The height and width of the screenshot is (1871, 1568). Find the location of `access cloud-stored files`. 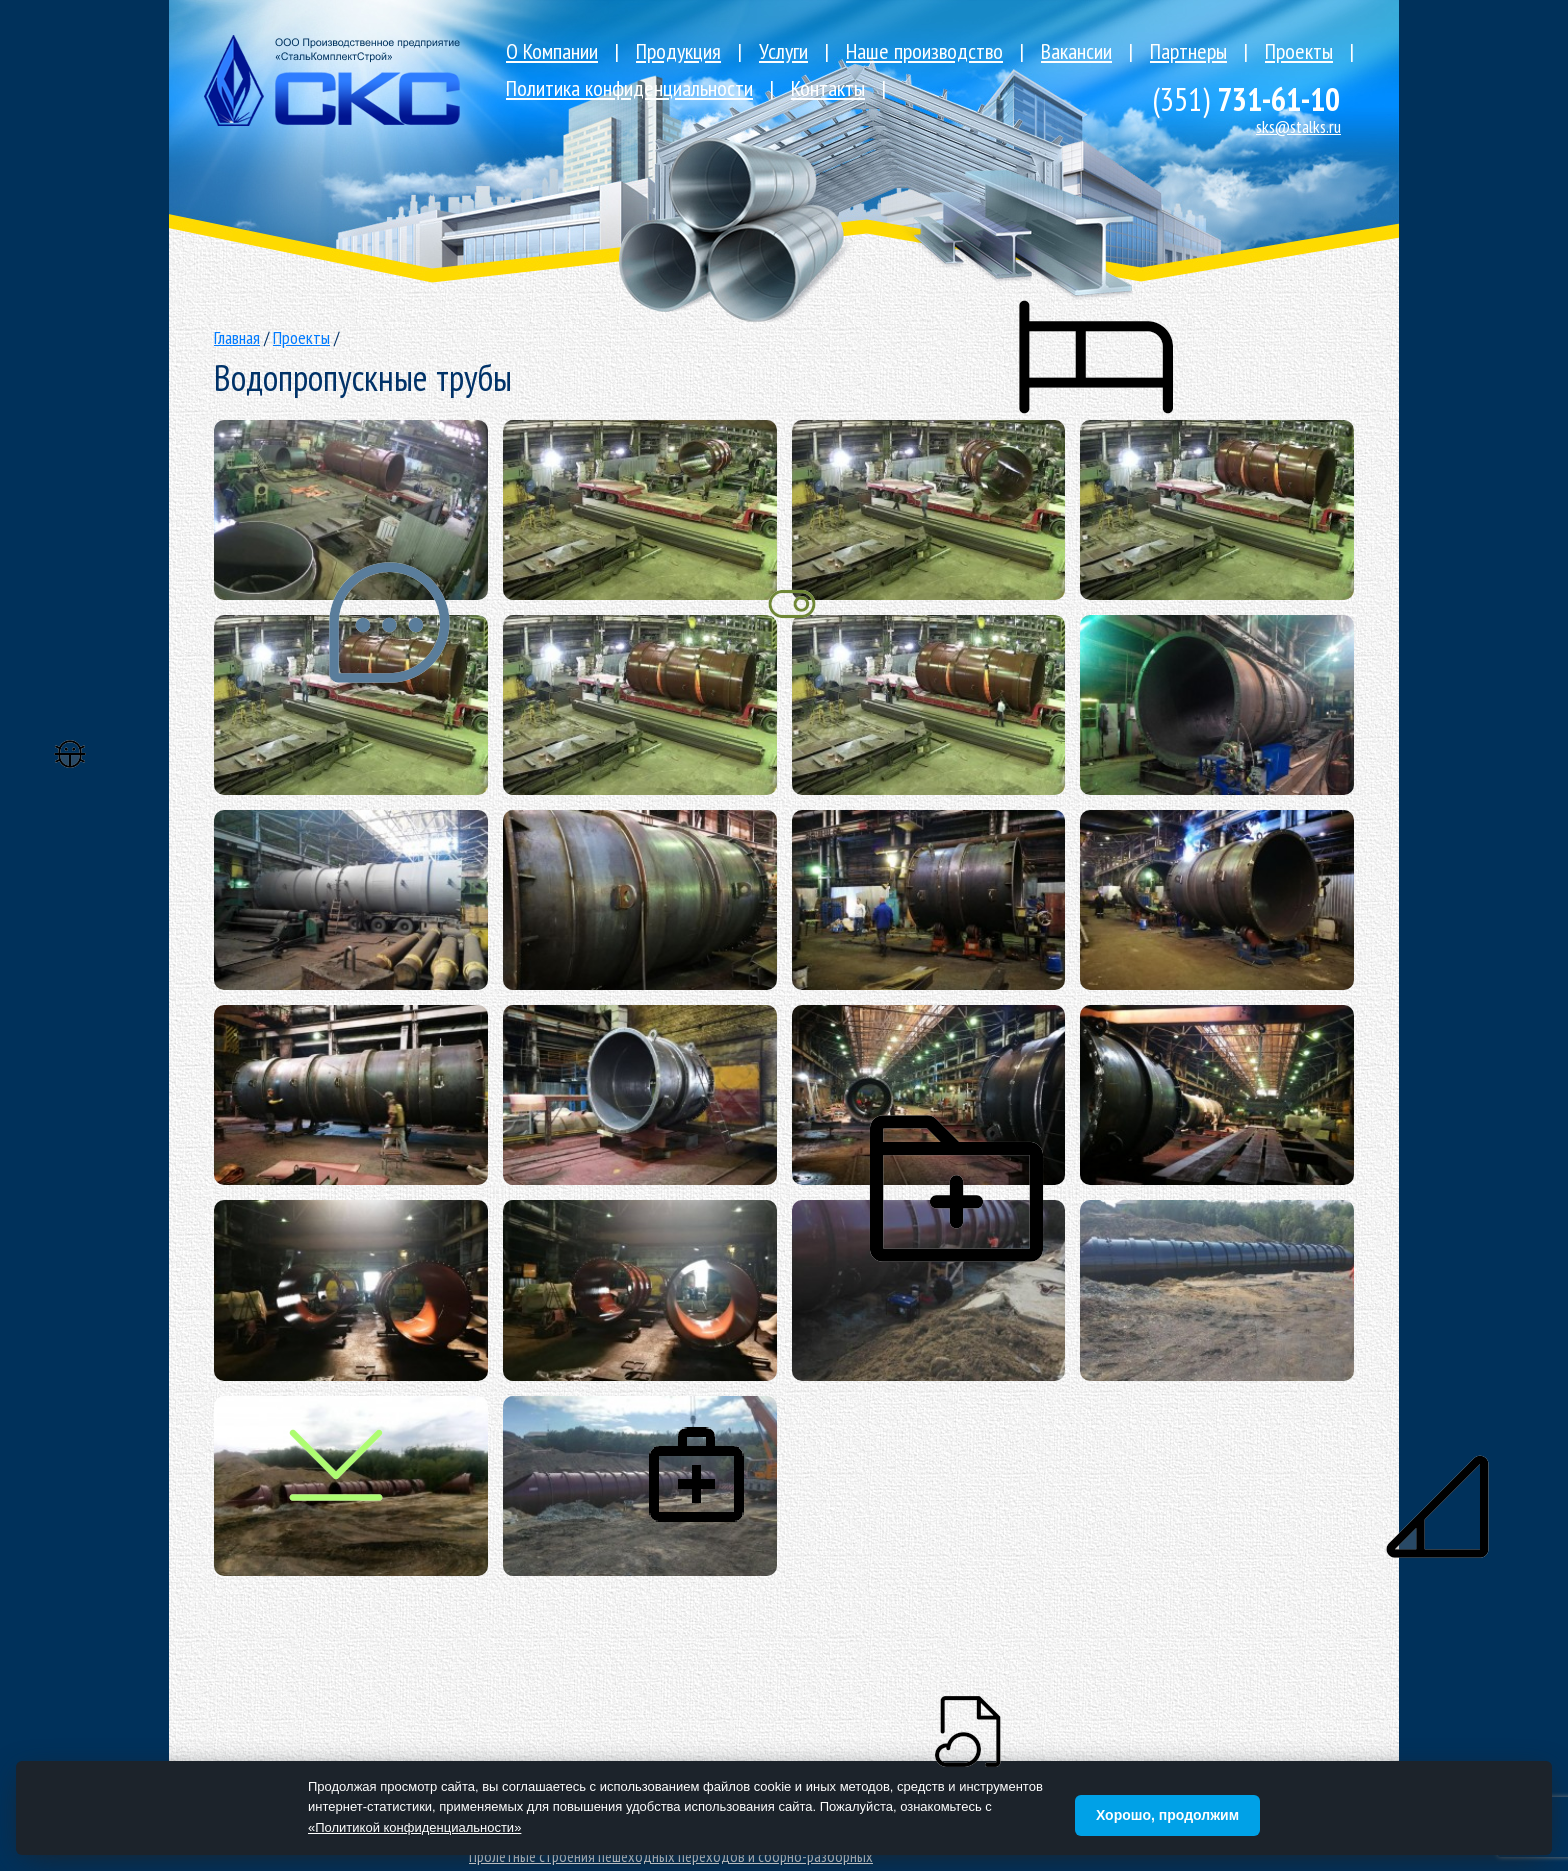

access cloud-stored files is located at coordinates (970, 1731).